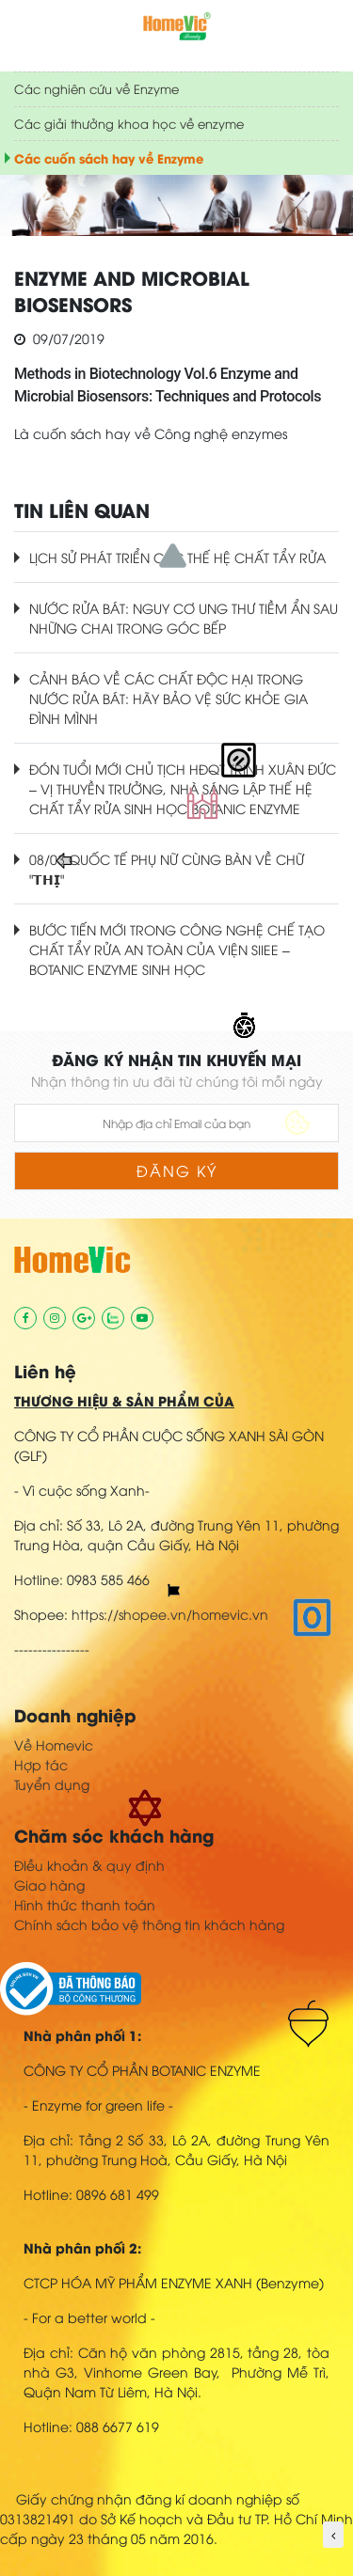 Image resolution: width=353 pixels, height=2576 pixels. Describe the element at coordinates (308, 2023) in the screenshot. I see `nature or outdoors category indicator` at that location.